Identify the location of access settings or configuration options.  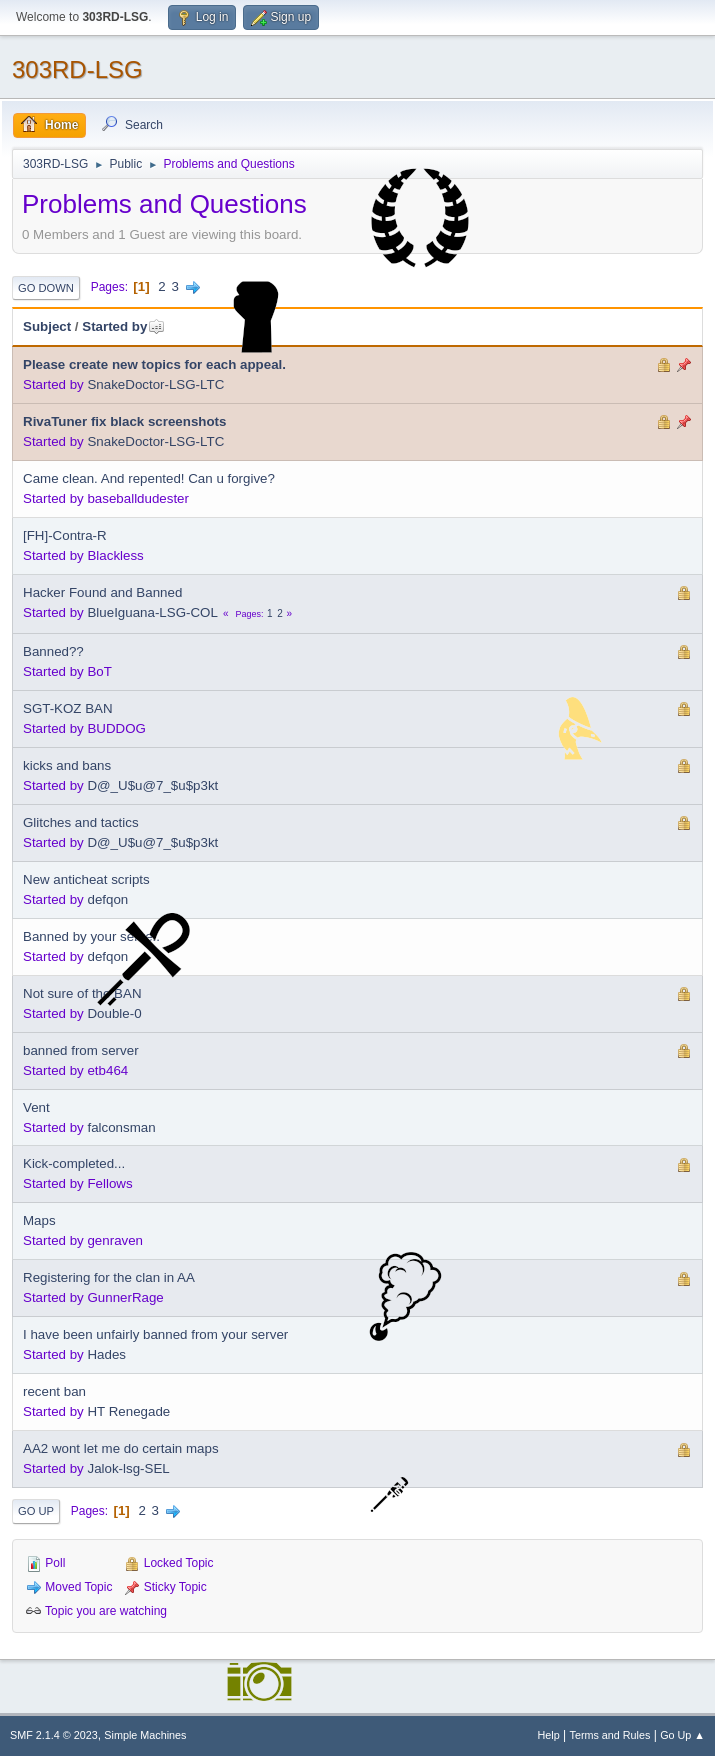
(389, 1494).